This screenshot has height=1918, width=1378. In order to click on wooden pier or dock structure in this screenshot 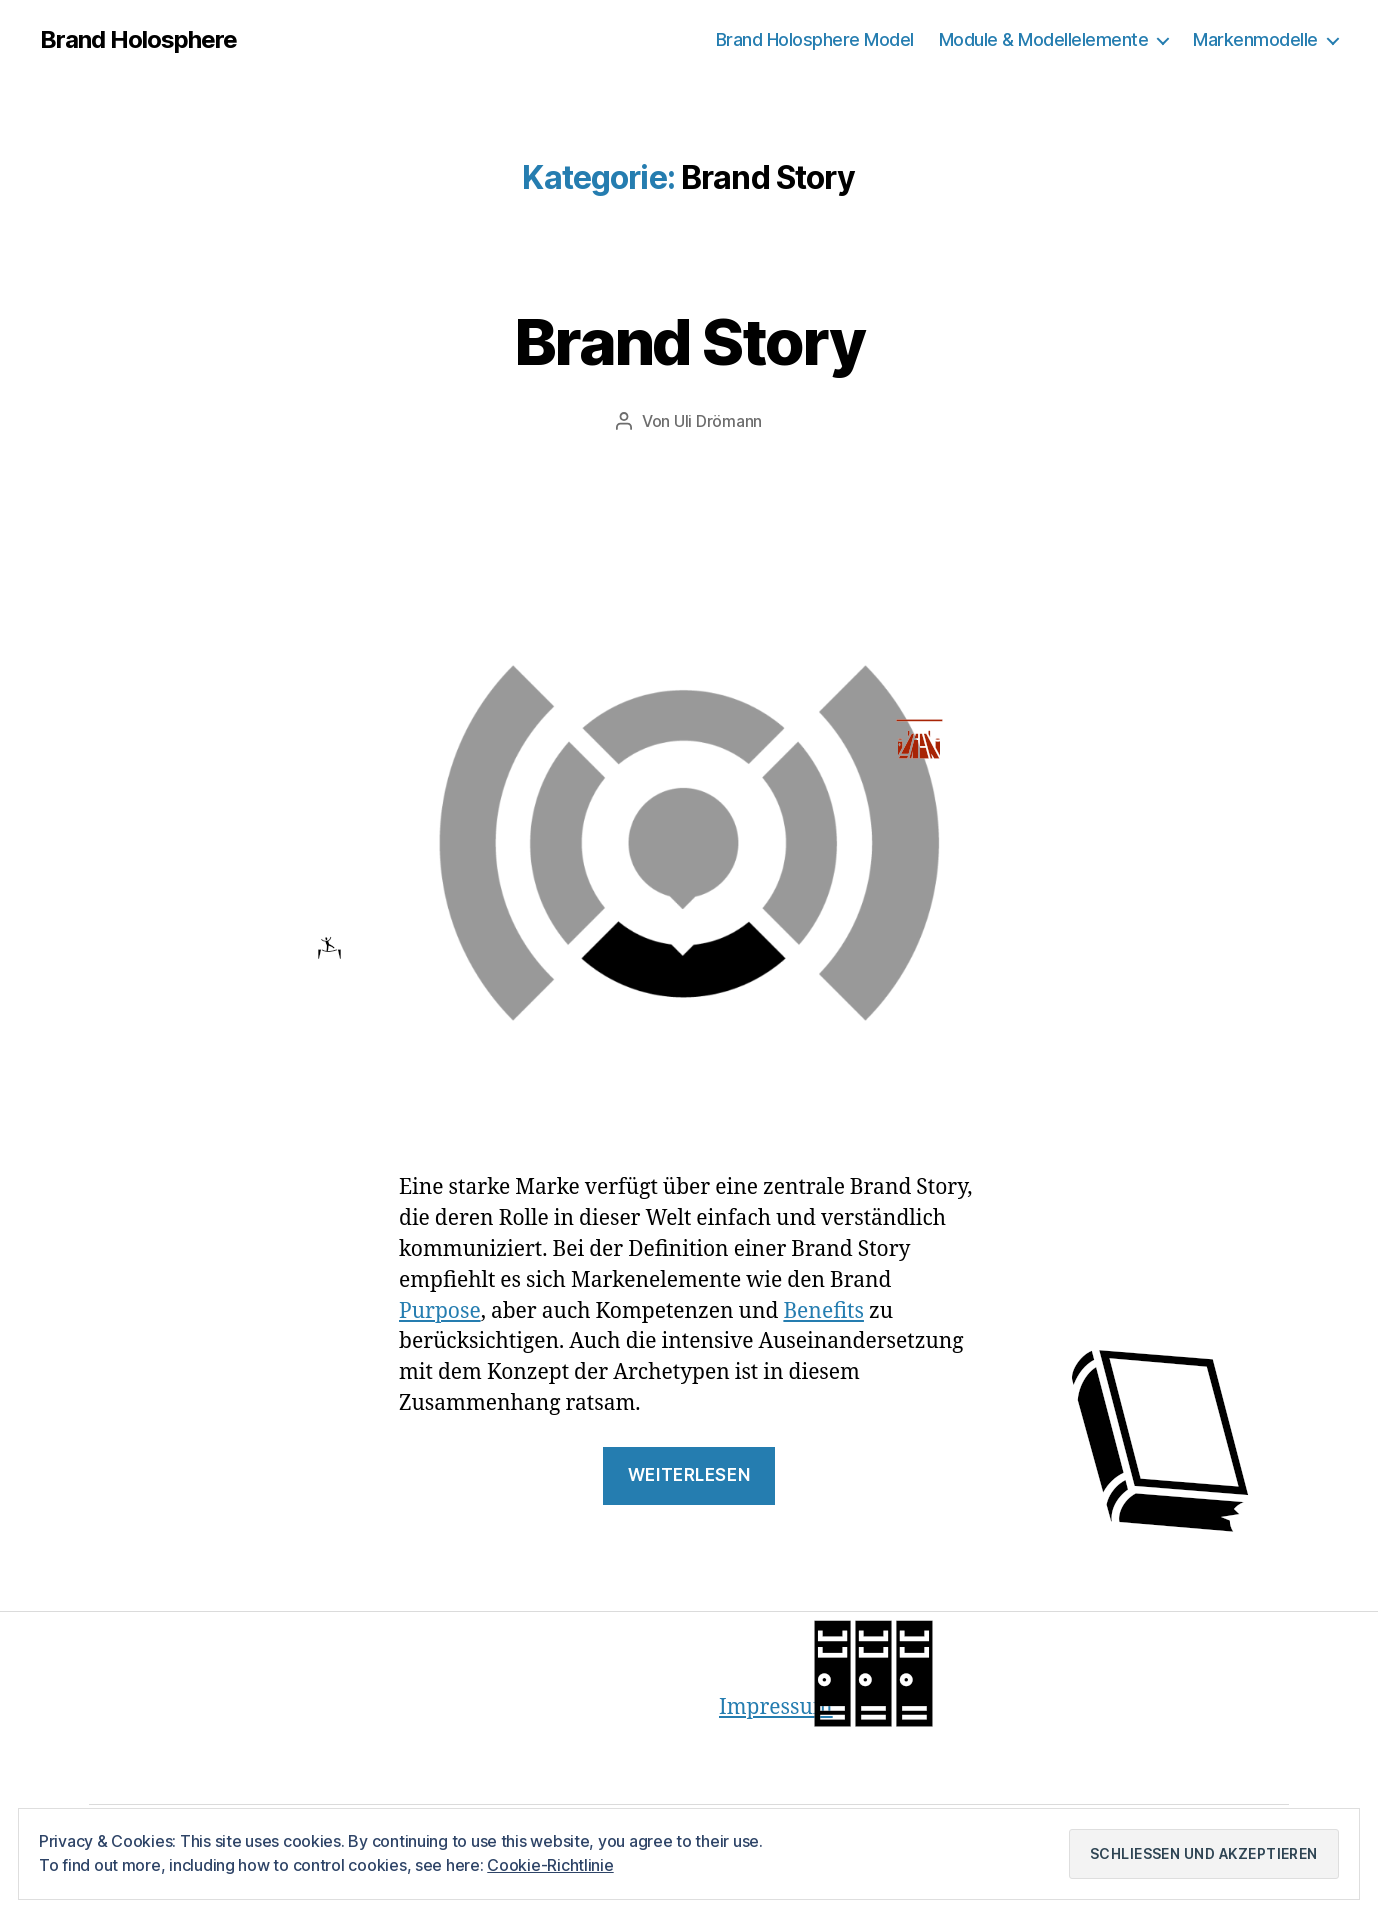, I will do `click(919, 736)`.